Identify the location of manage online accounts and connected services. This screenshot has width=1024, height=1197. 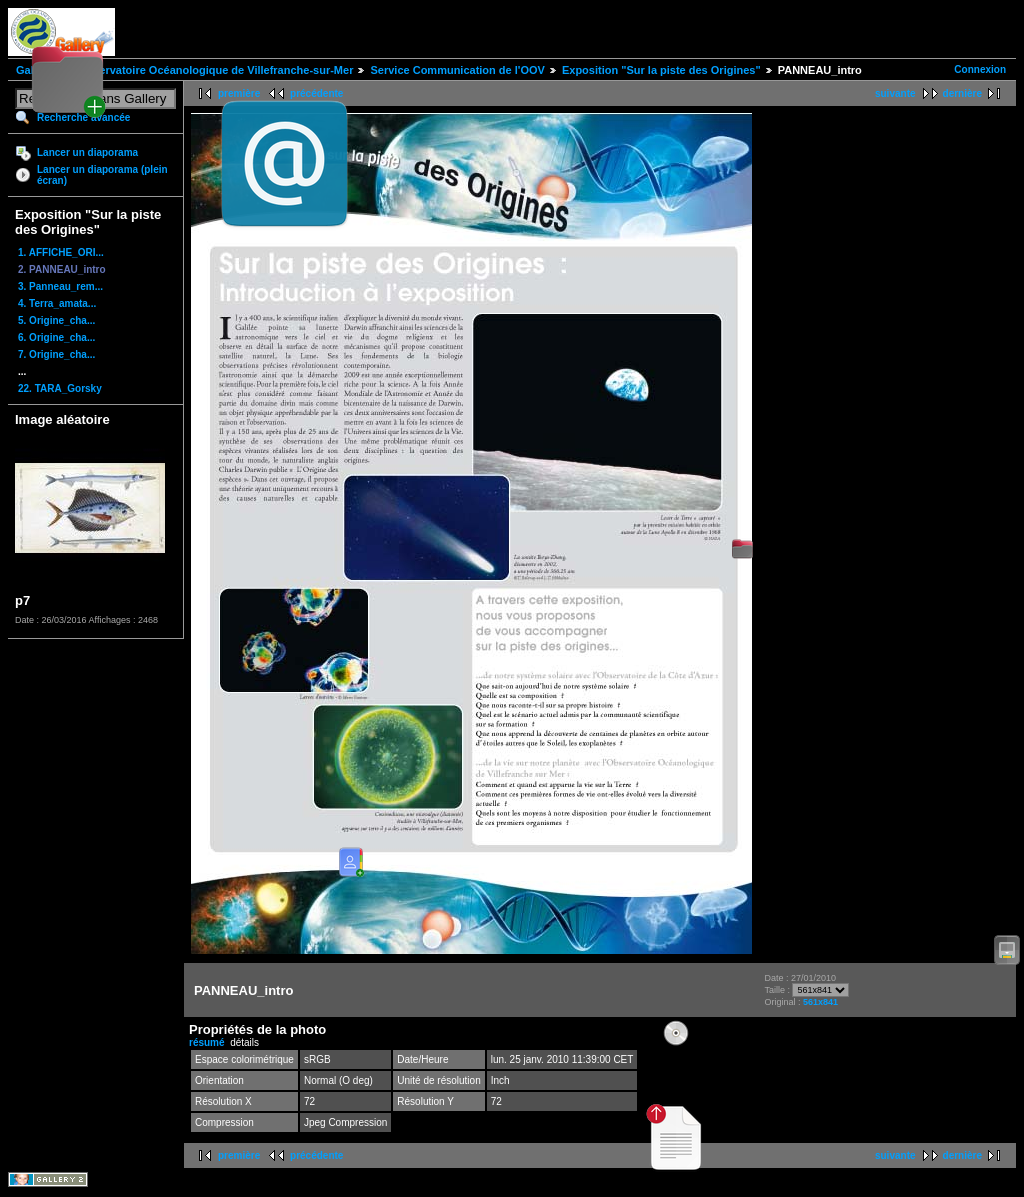
(284, 163).